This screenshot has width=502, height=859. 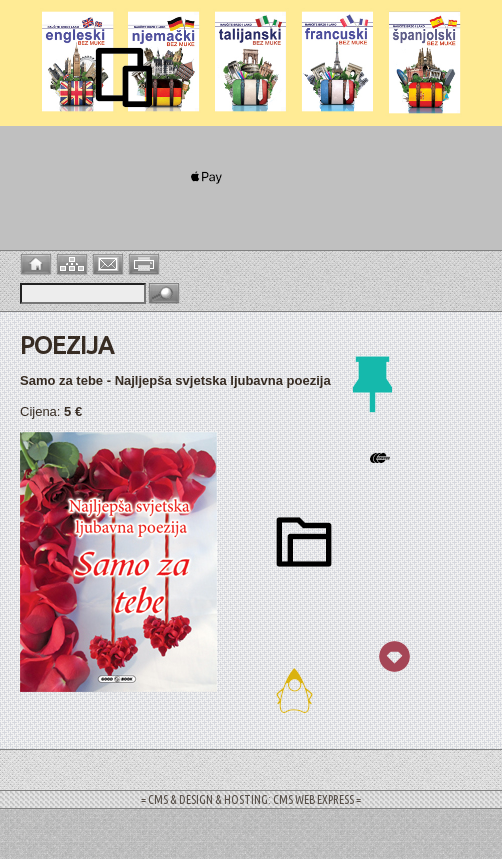 I want to click on pay with Apple Pay, so click(x=206, y=177).